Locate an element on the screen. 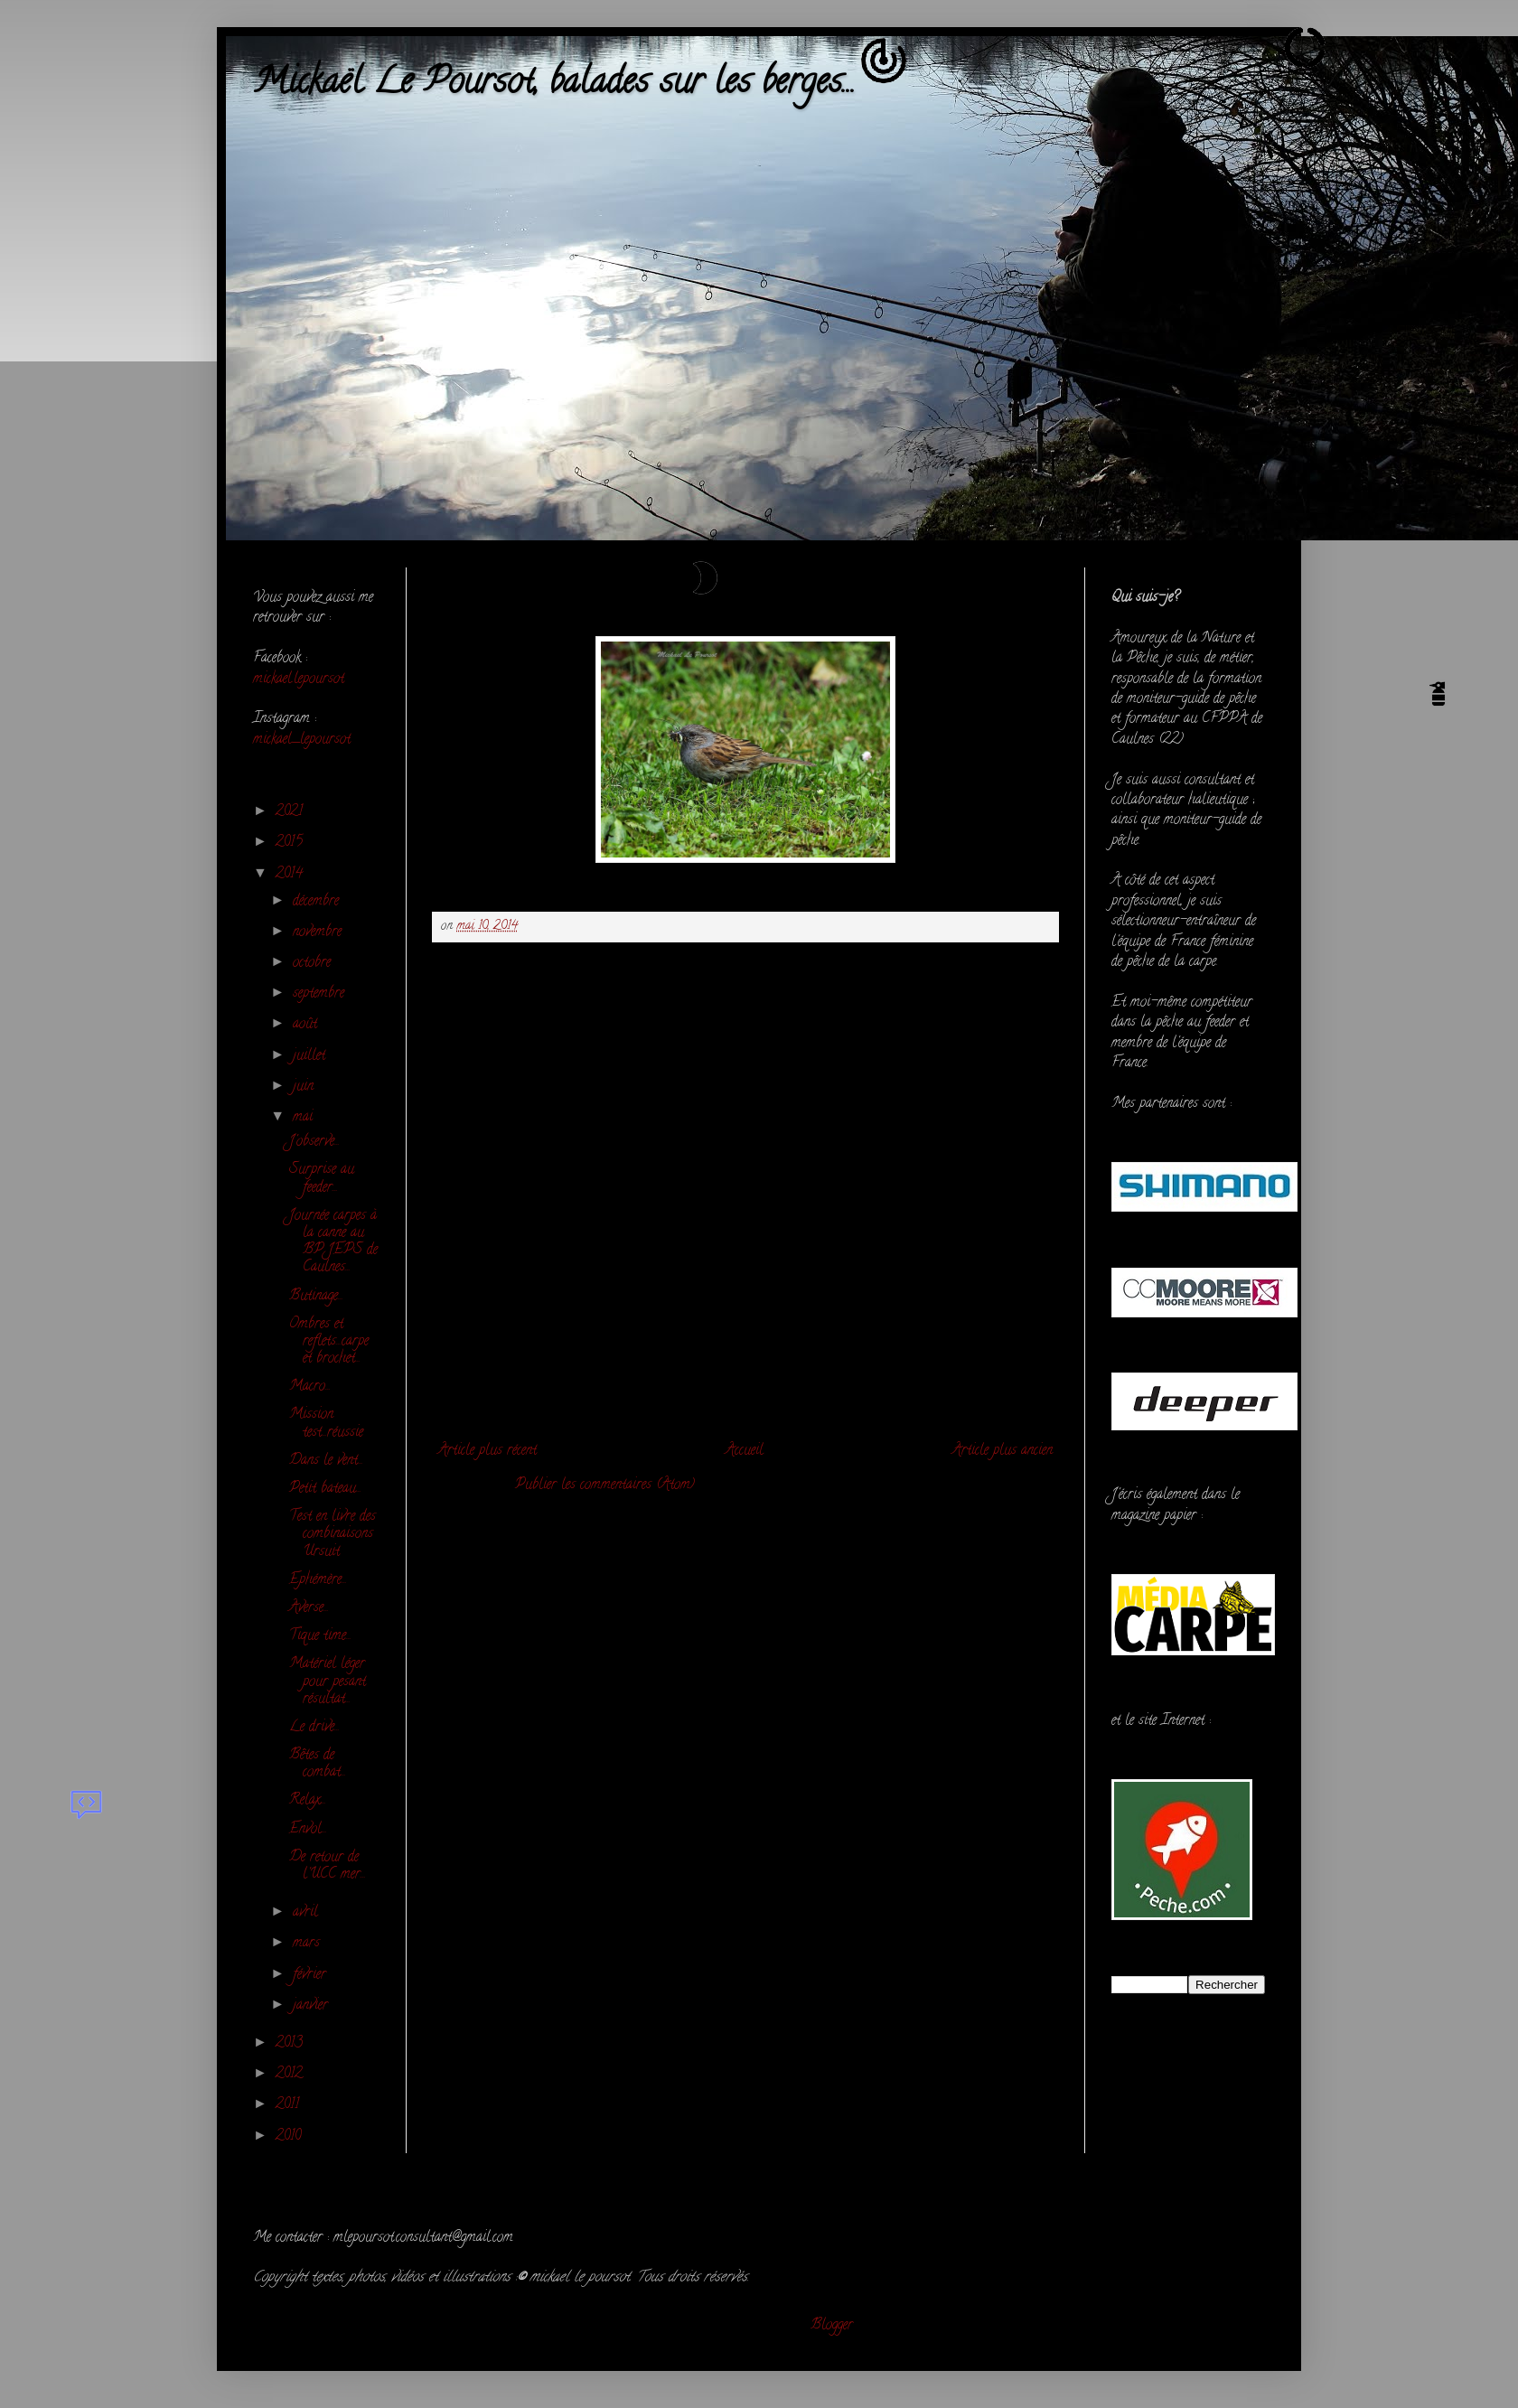  loading or processing in progress is located at coordinates (1305, 47).